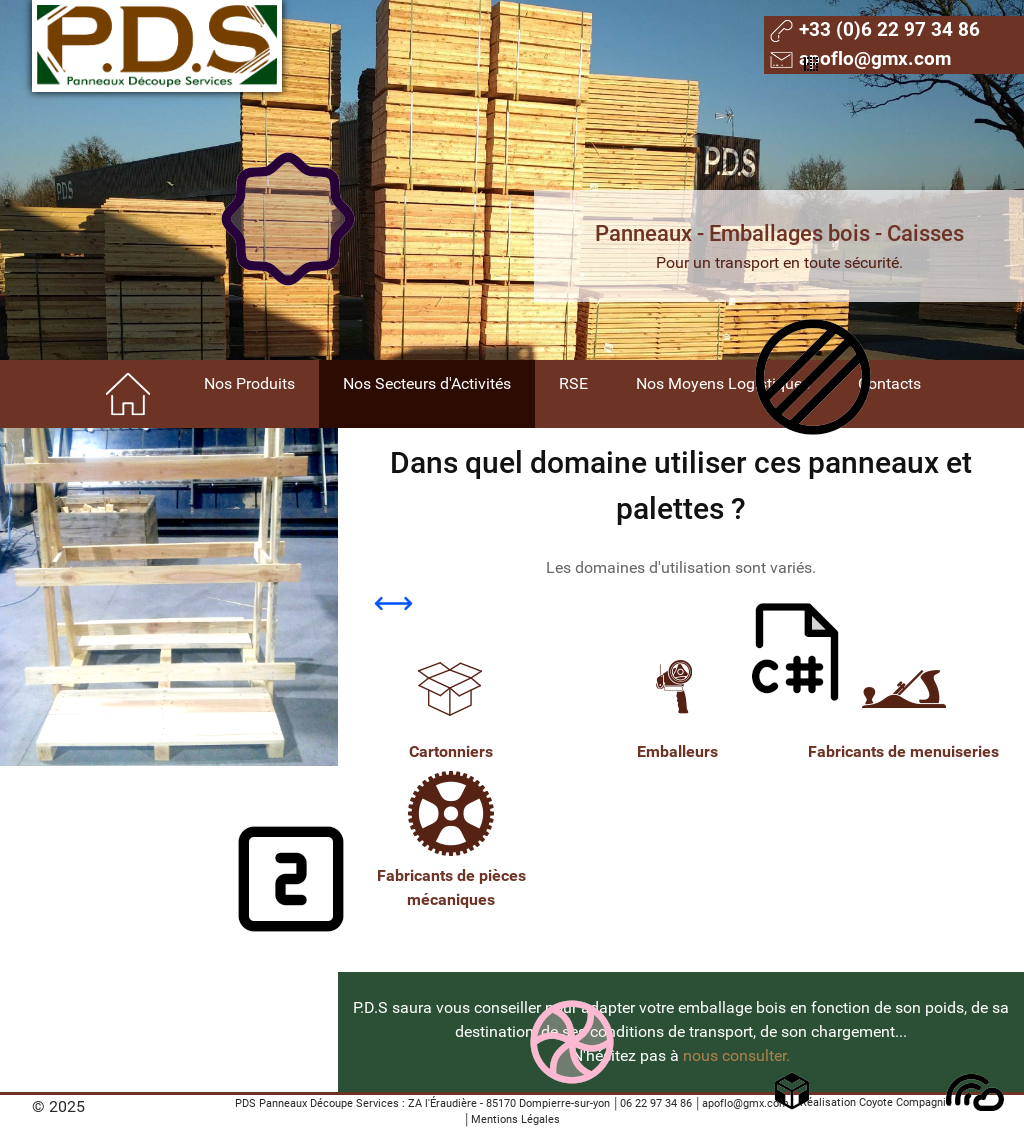 The height and width of the screenshot is (1129, 1024). I want to click on indicates step 2 in a multi-step process, so click(291, 879).